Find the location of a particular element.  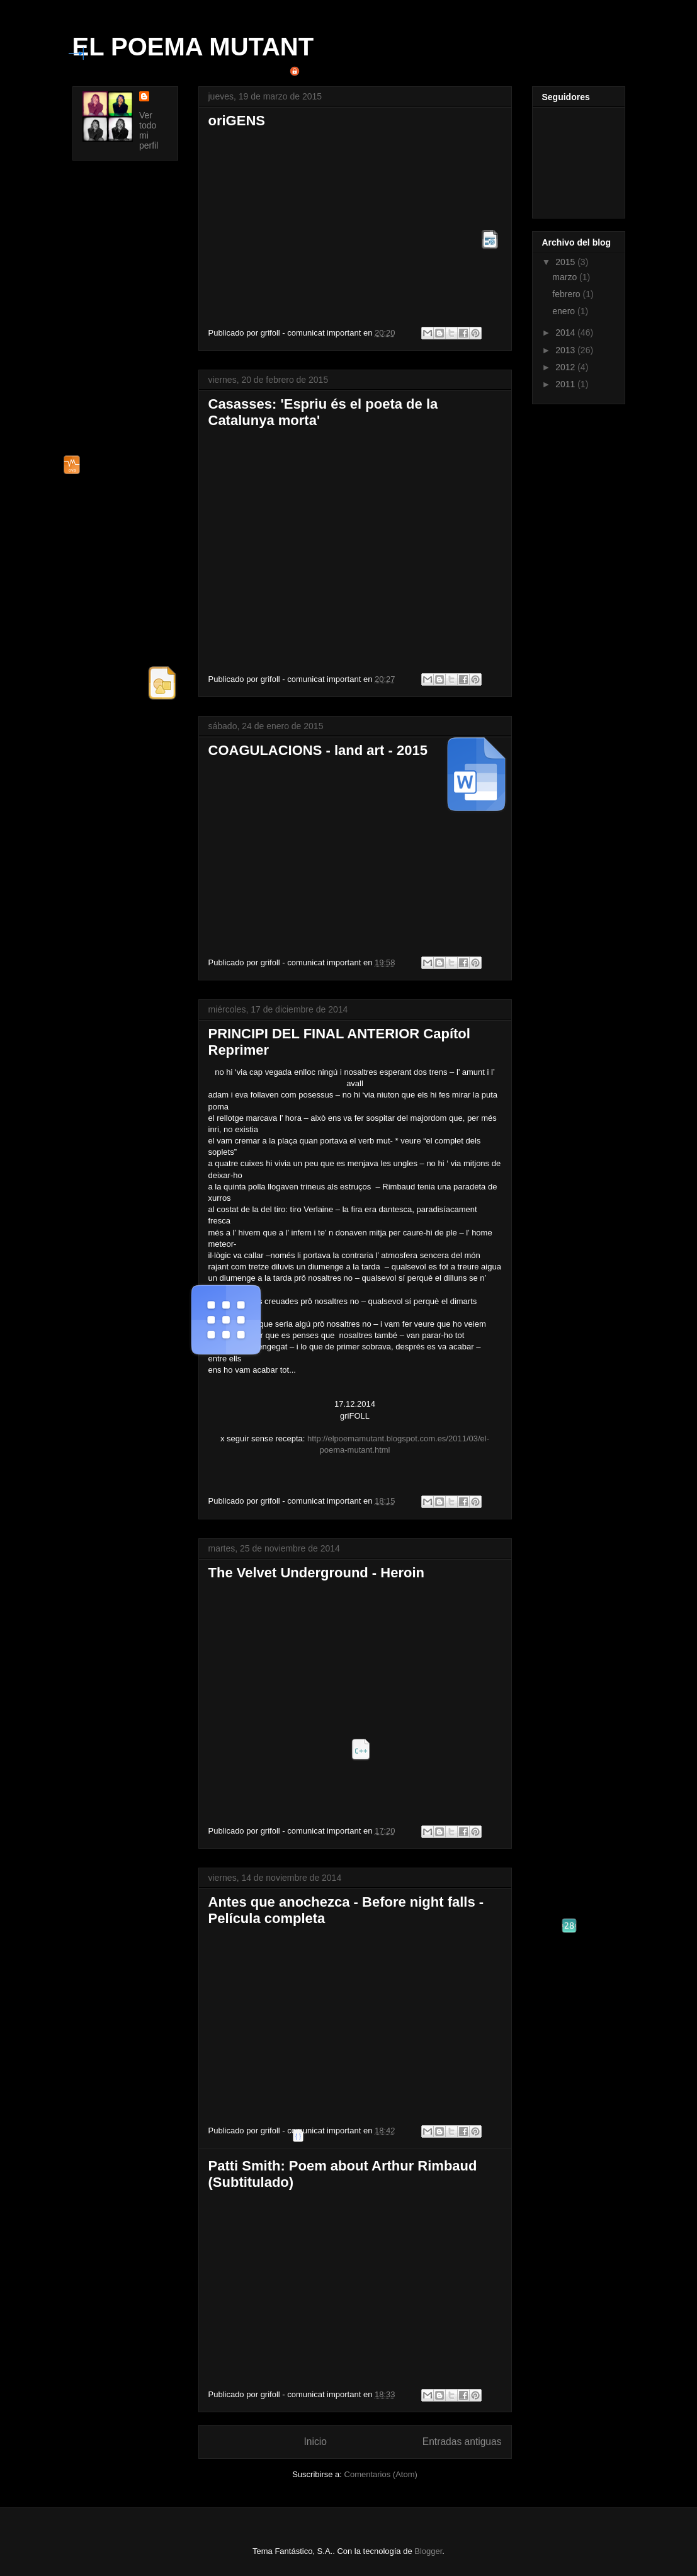

view all applications is located at coordinates (226, 1320).